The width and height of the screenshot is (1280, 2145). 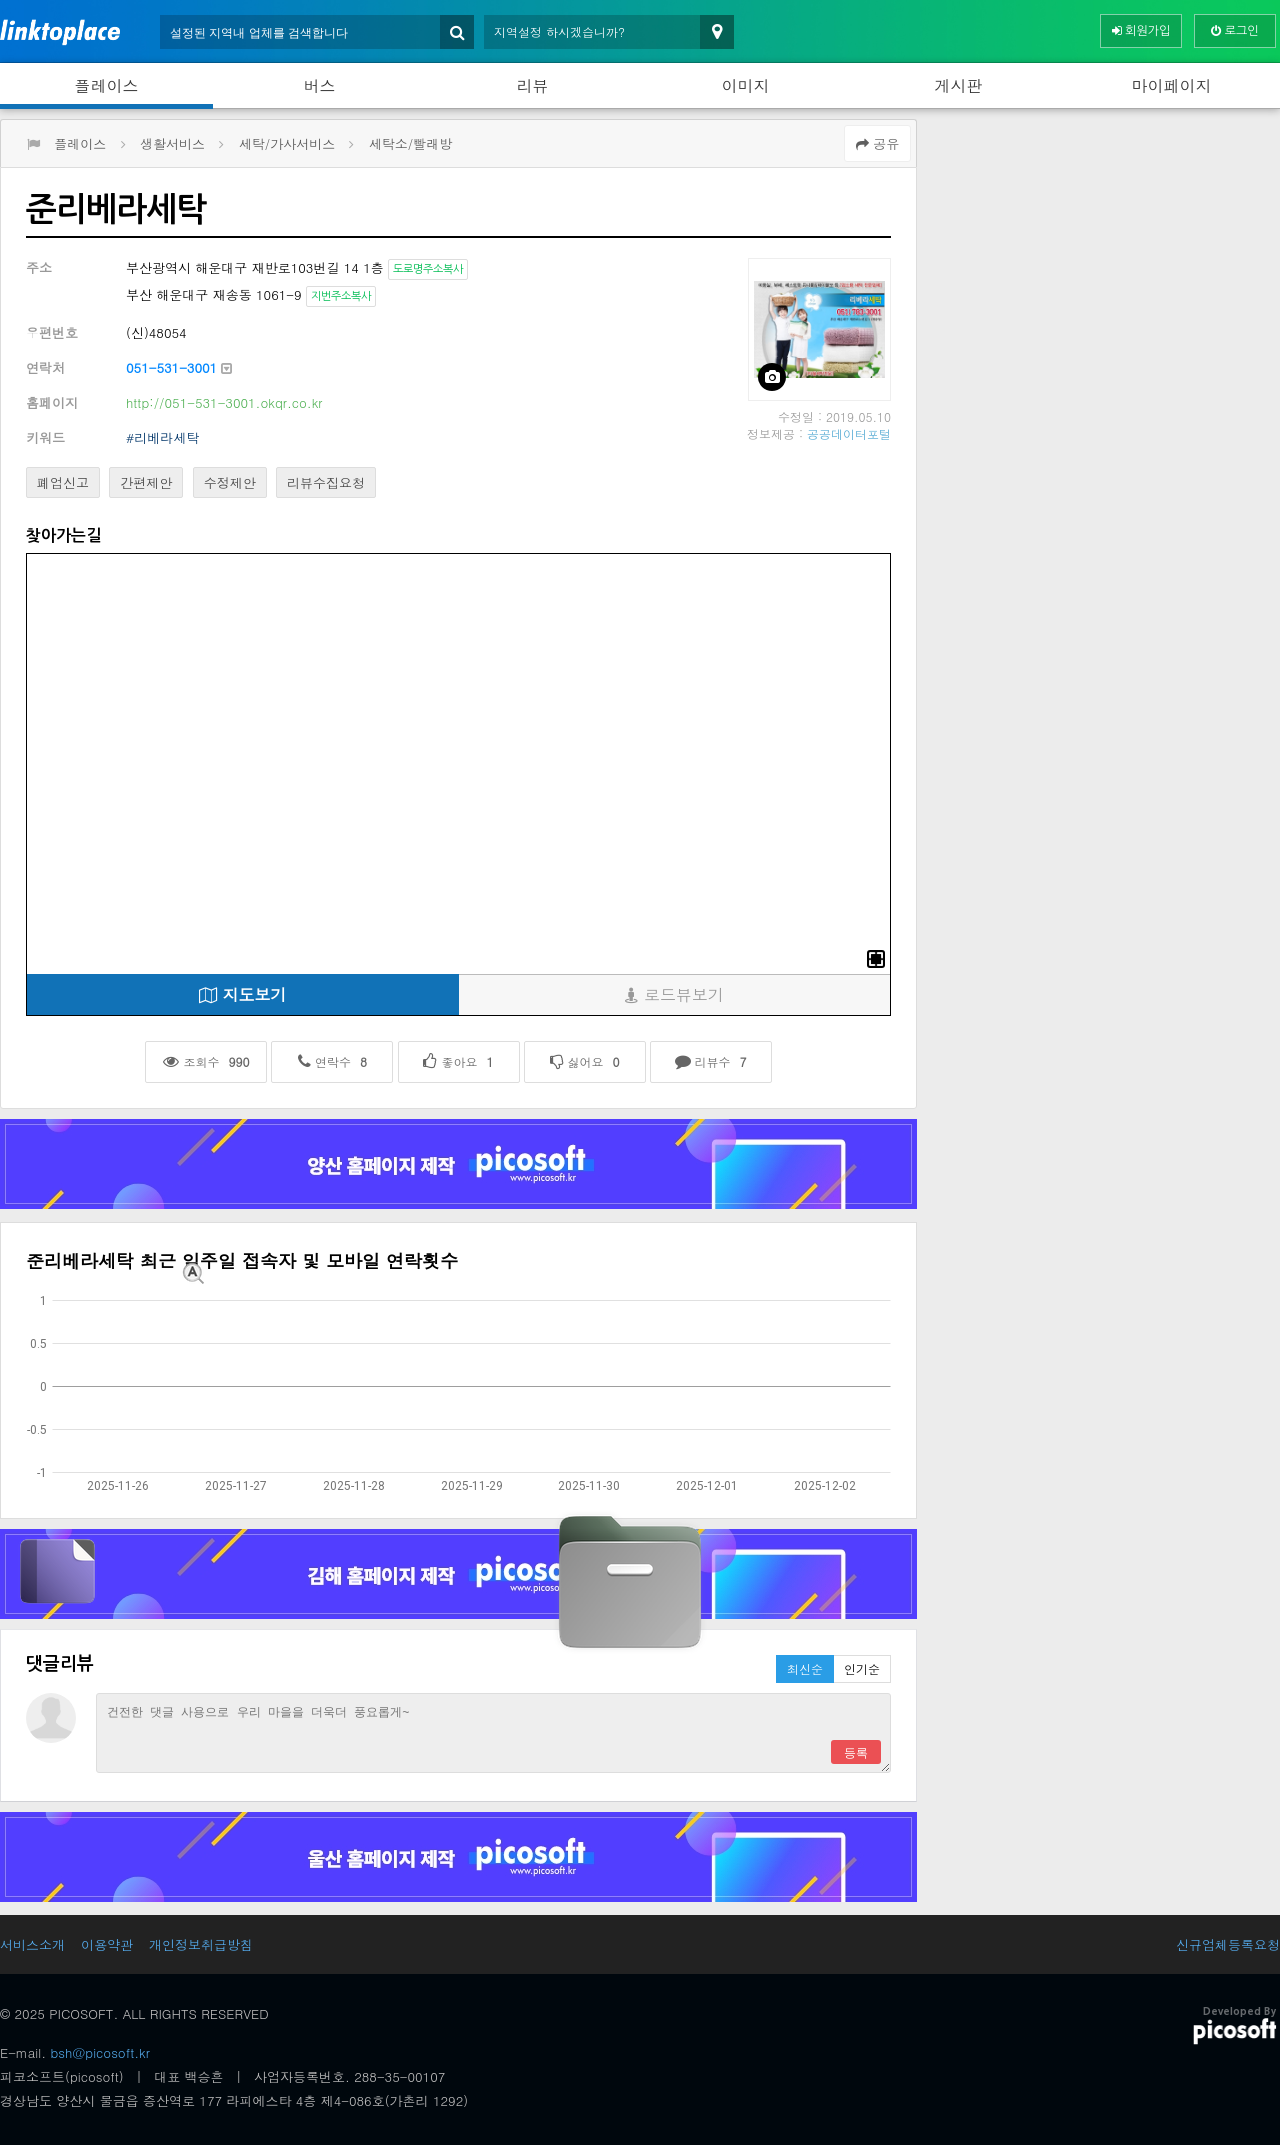 What do you see at coordinates (193, 1273) in the screenshot?
I see `search within the current project` at bounding box center [193, 1273].